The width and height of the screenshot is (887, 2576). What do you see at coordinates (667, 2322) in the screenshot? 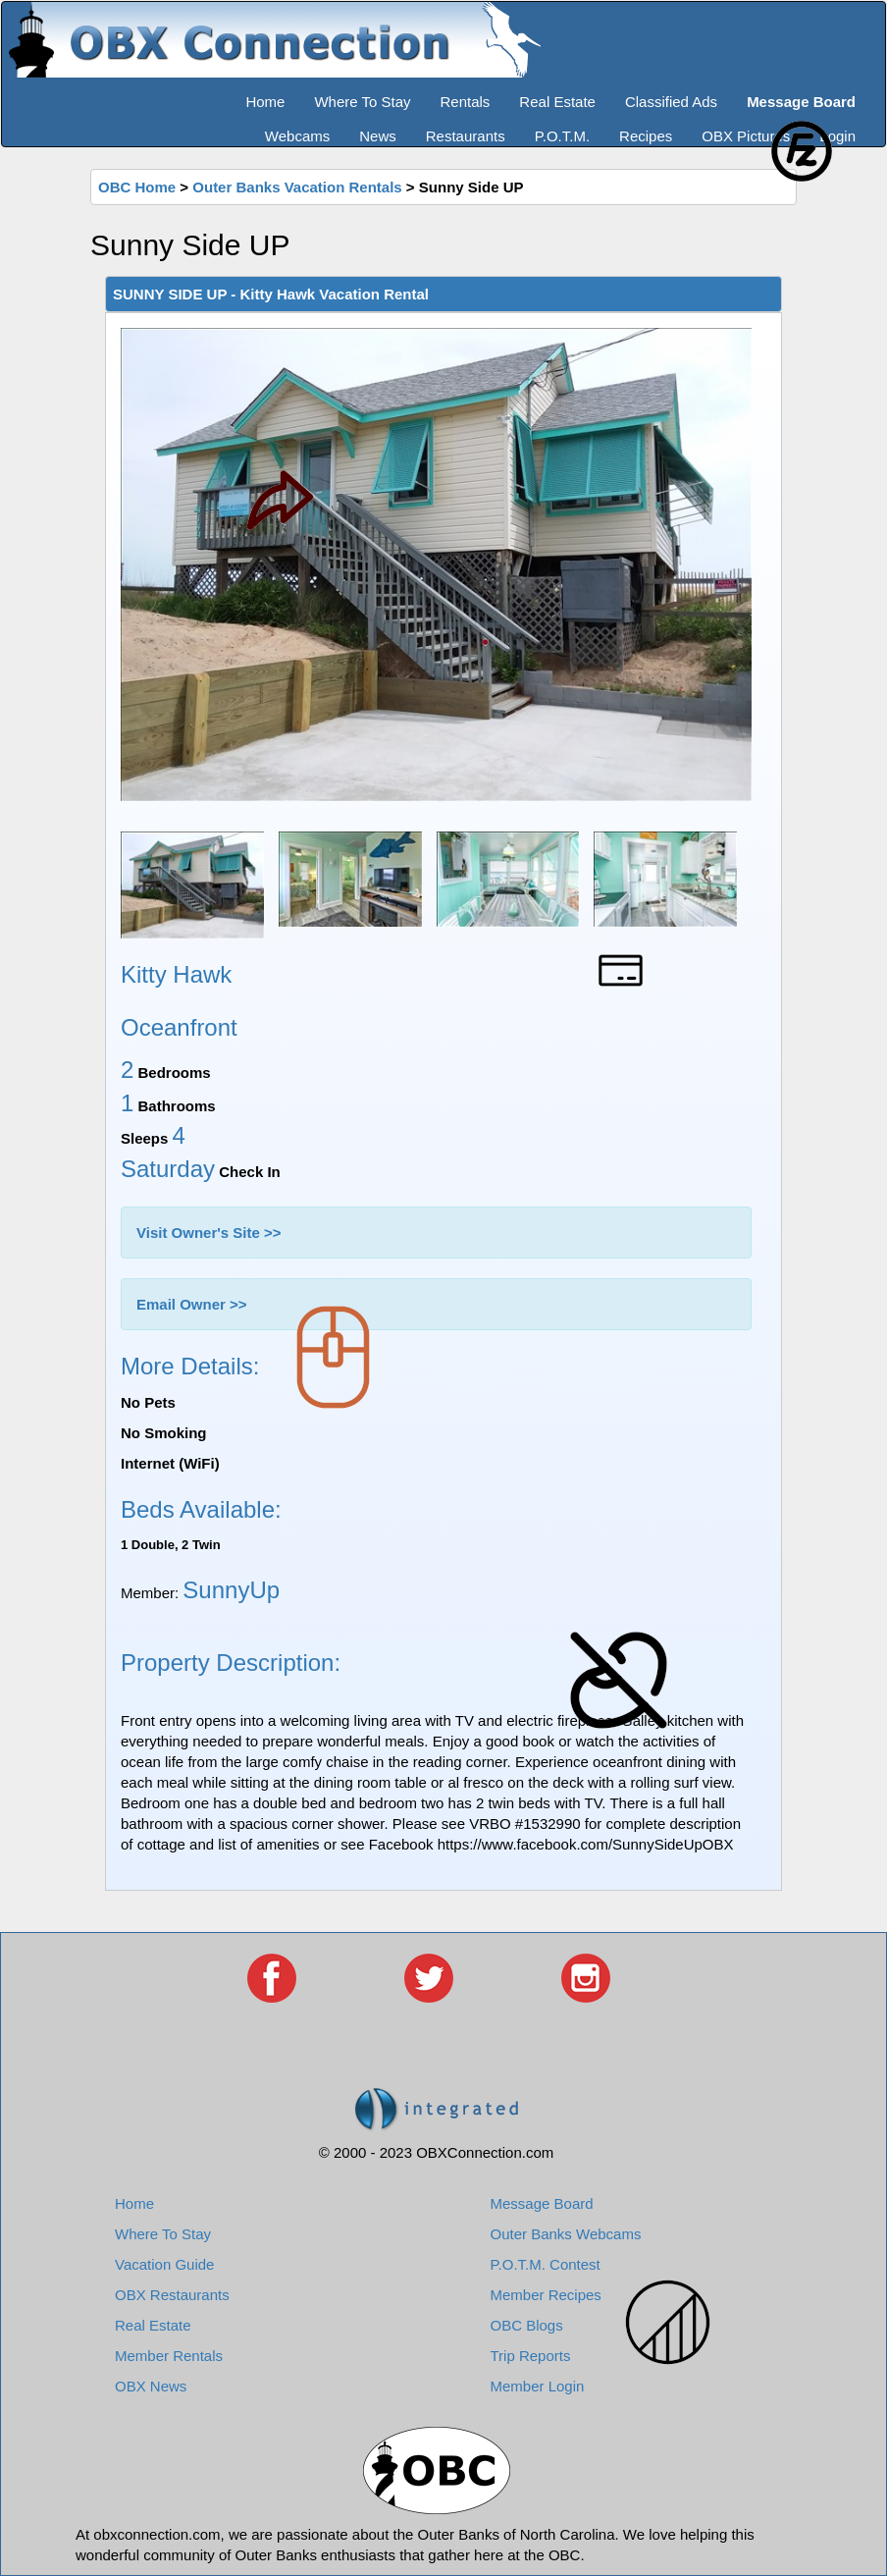
I see `adjust contrast or display settings` at bounding box center [667, 2322].